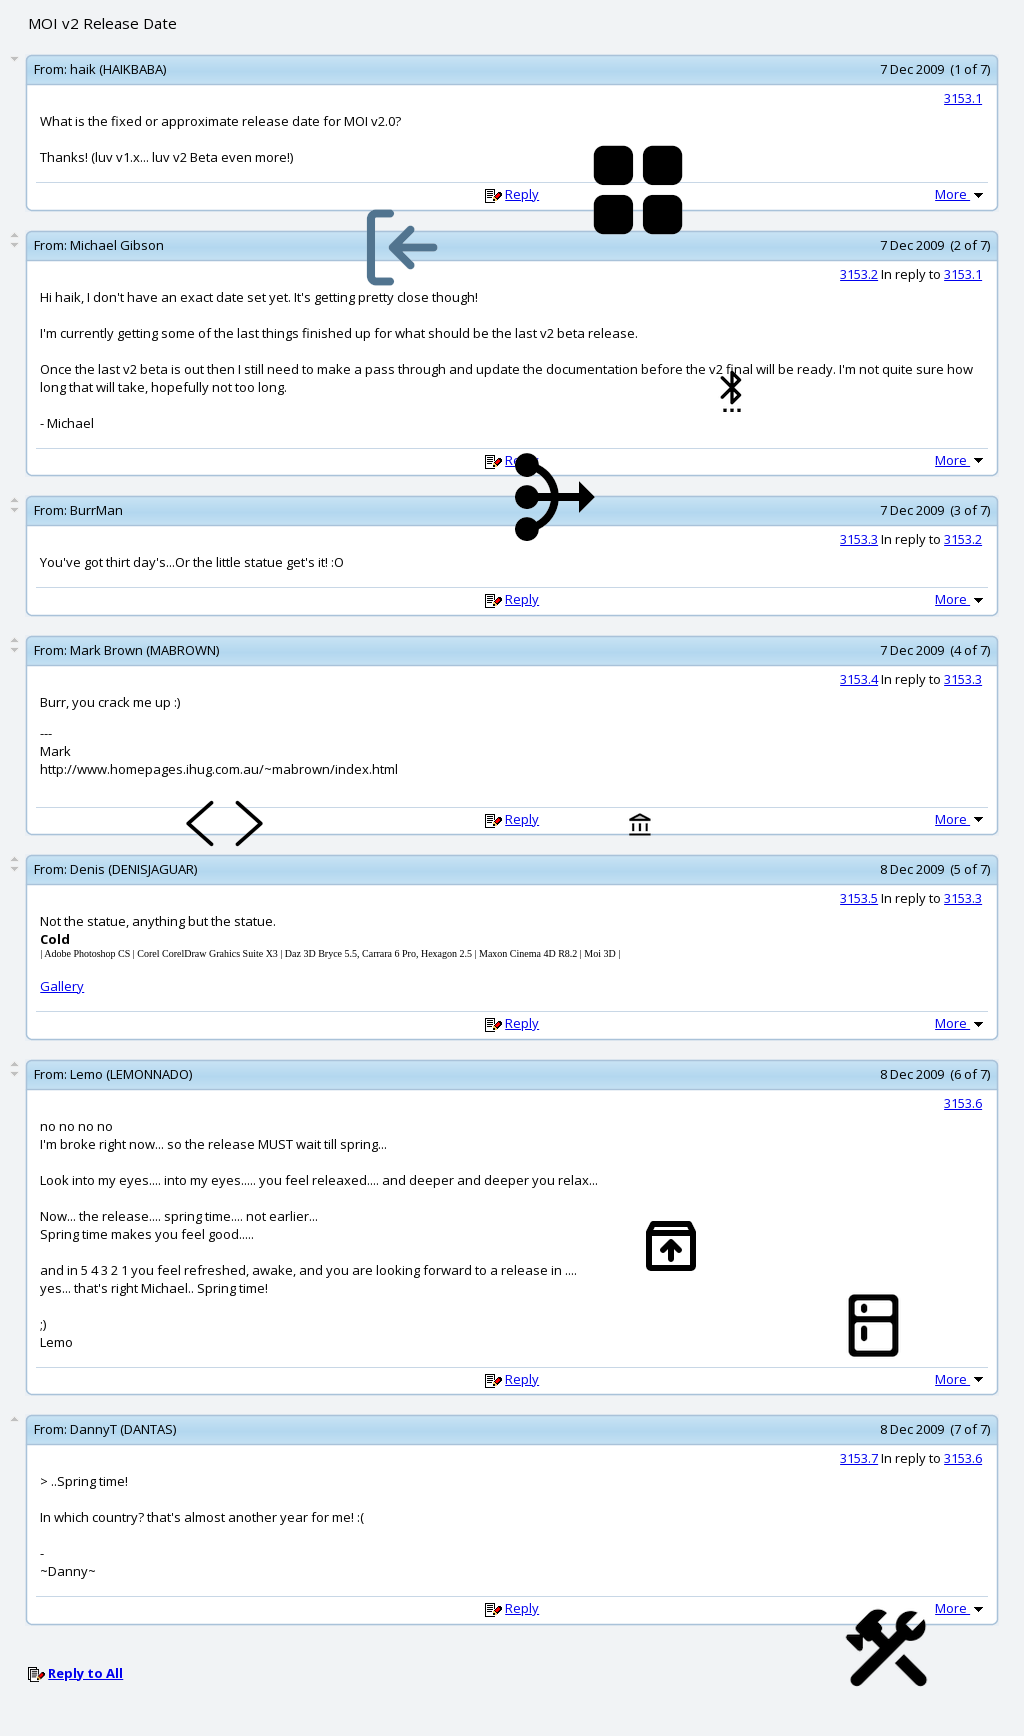 Image resolution: width=1024 pixels, height=1736 pixels. I want to click on upload or export a package, so click(671, 1246).